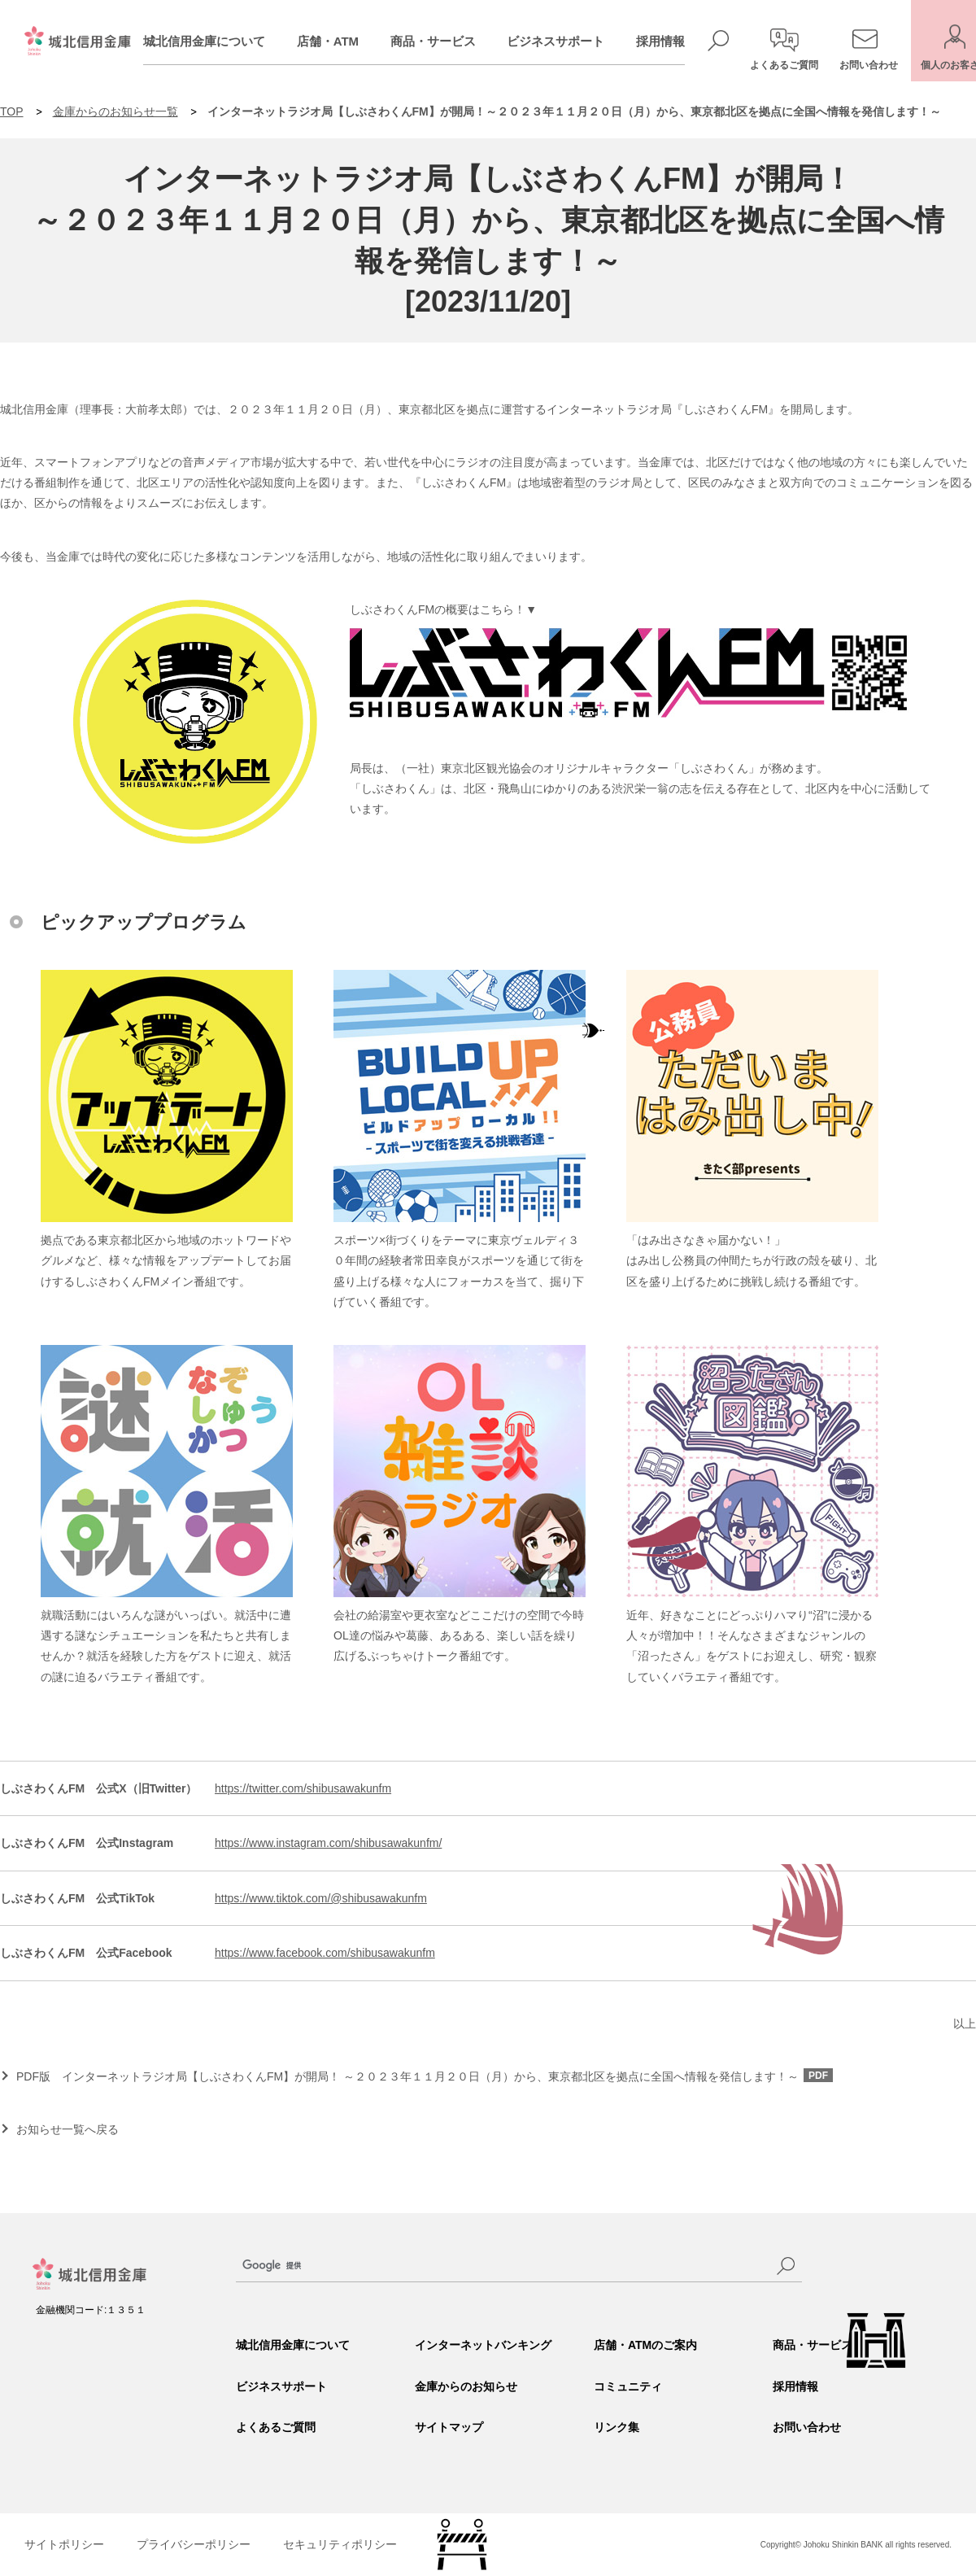  Describe the element at coordinates (667, 1545) in the screenshot. I see `view captain or officer profile` at that location.